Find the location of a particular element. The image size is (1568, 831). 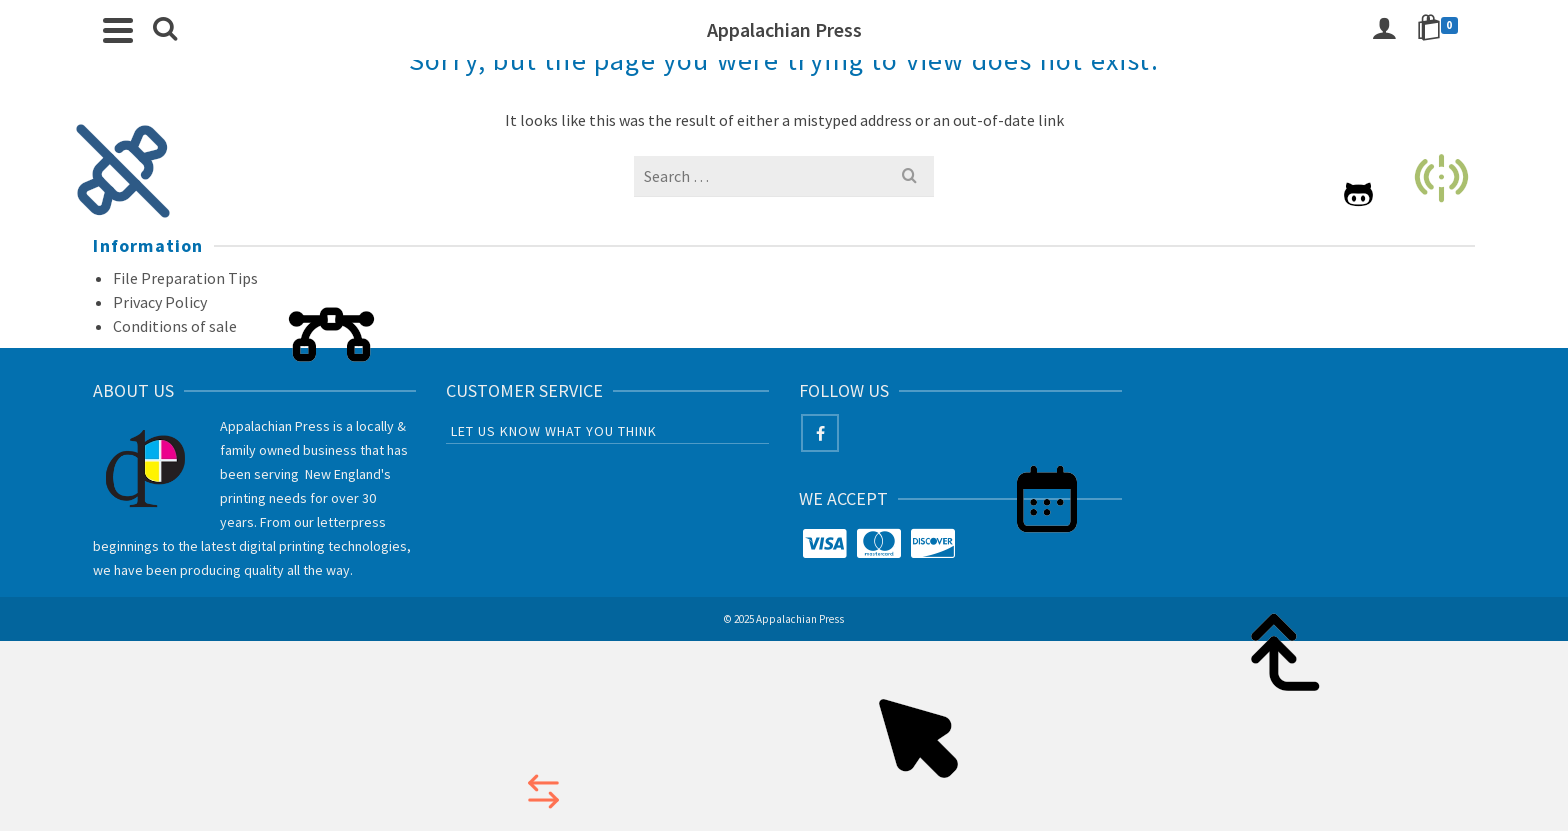

disable candy or sweets mode is located at coordinates (123, 171).